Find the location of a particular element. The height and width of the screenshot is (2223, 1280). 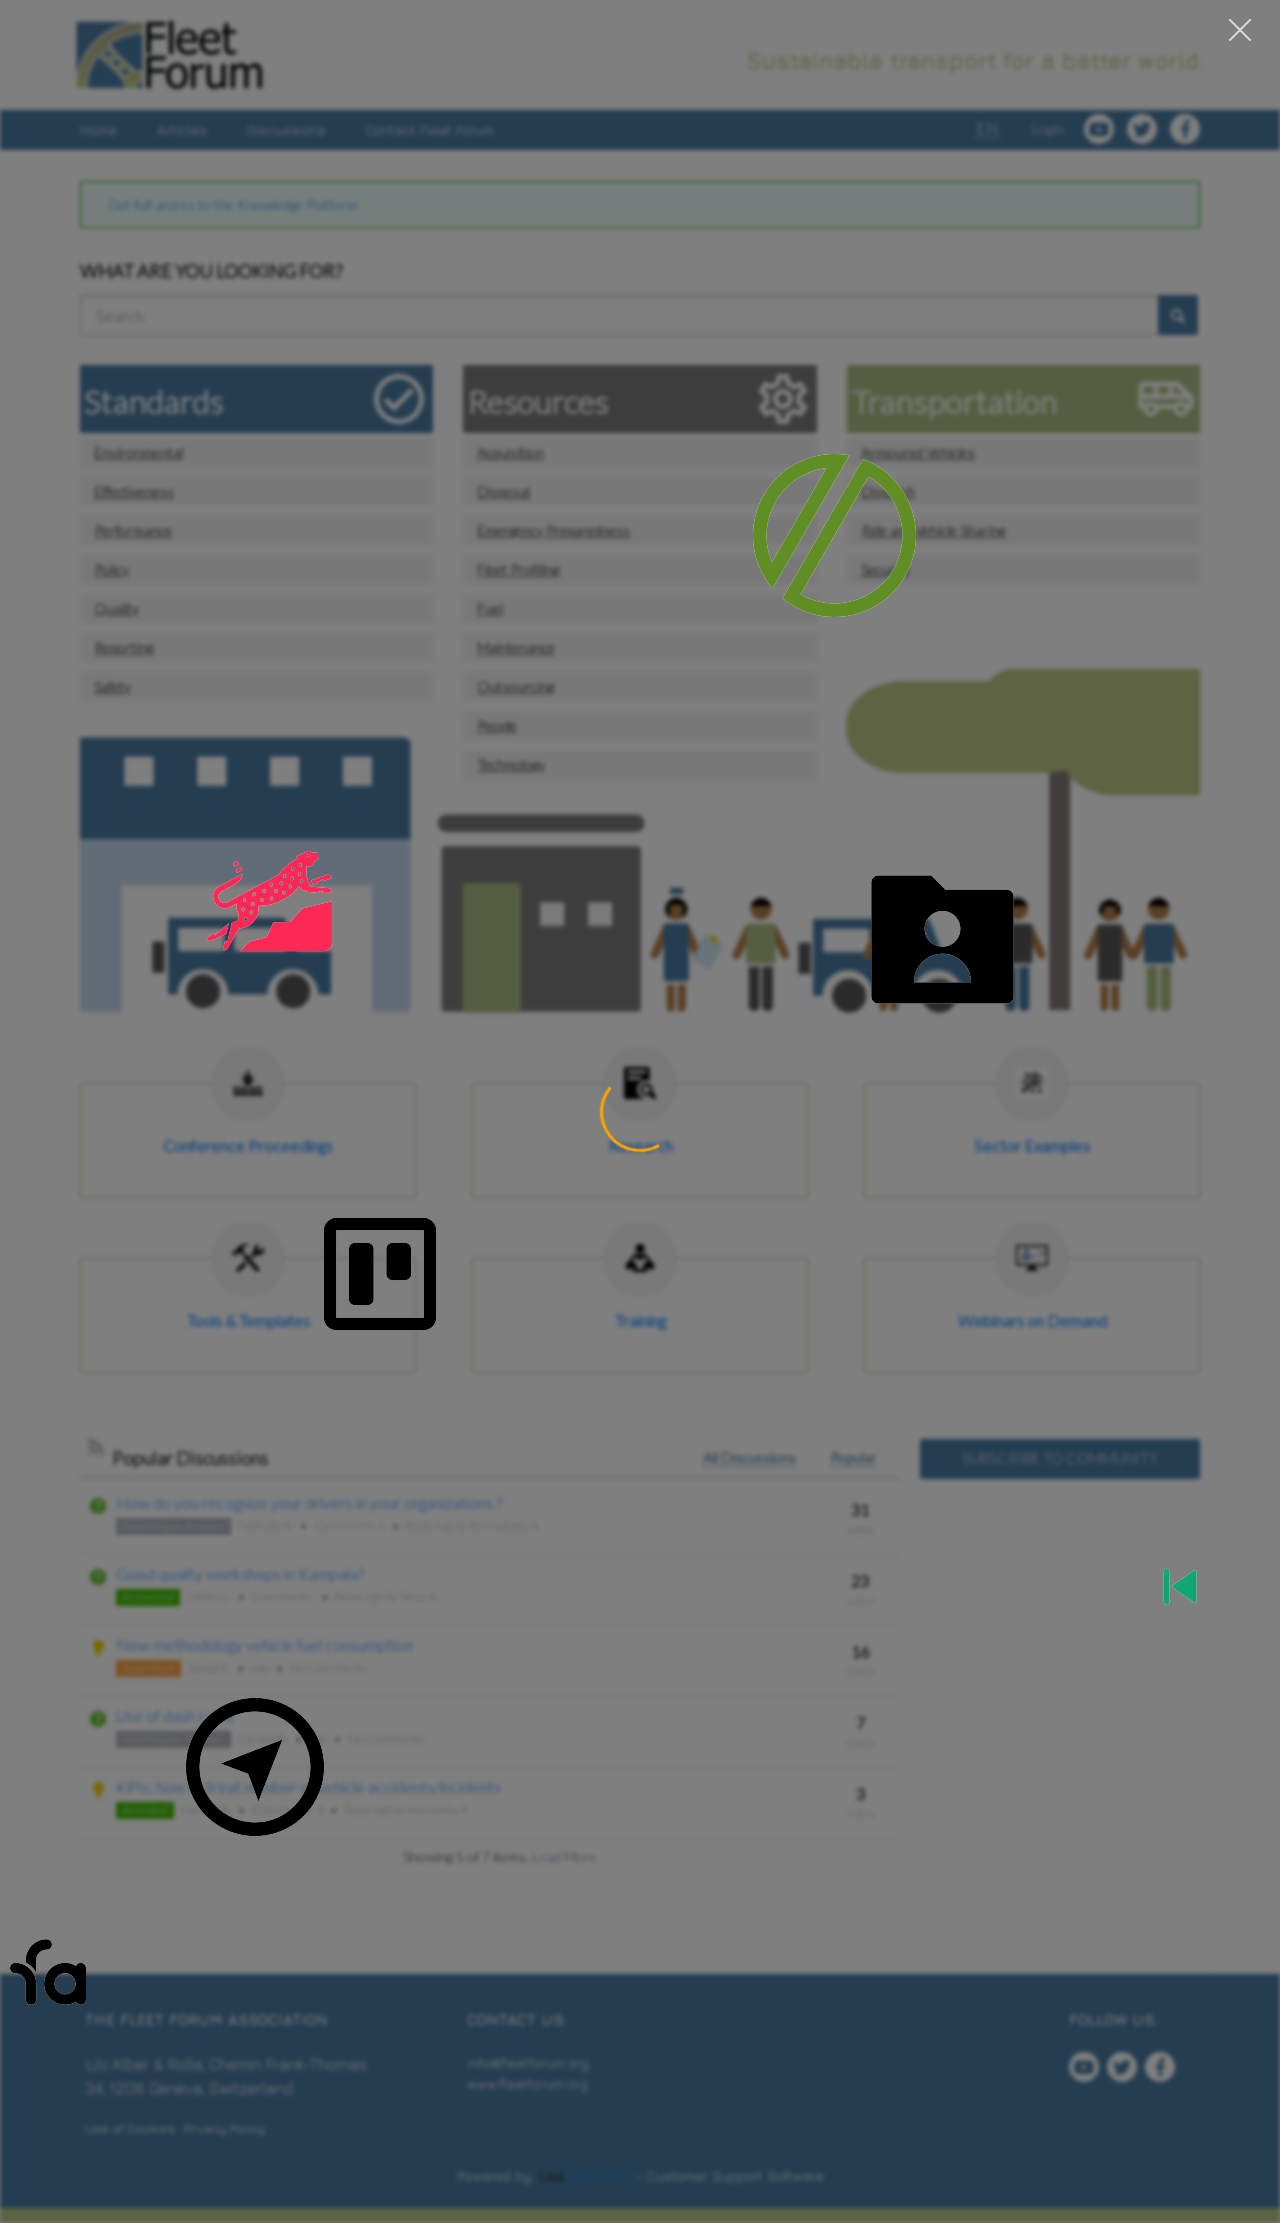

explore or discover nearby places is located at coordinates (255, 1767).